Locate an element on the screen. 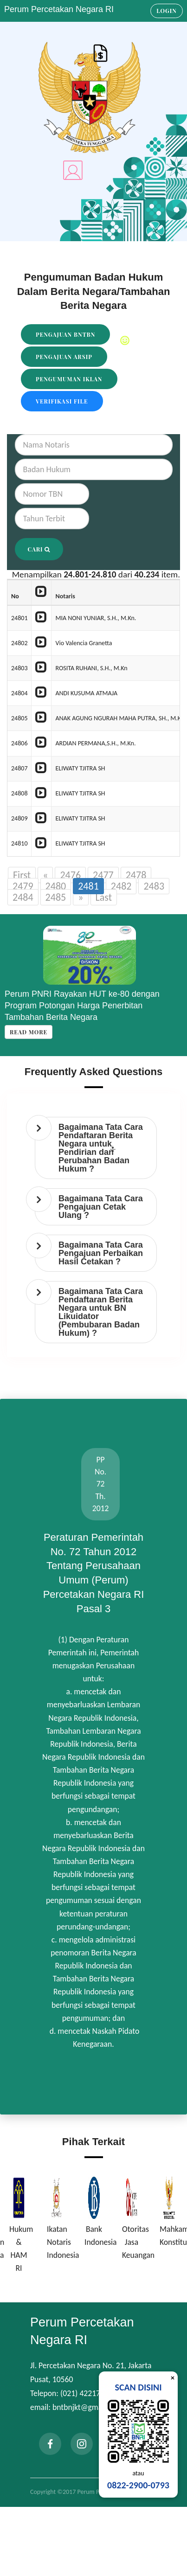 The image size is (187, 2576). add an emoji or reaction is located at coordinates (125, 340).